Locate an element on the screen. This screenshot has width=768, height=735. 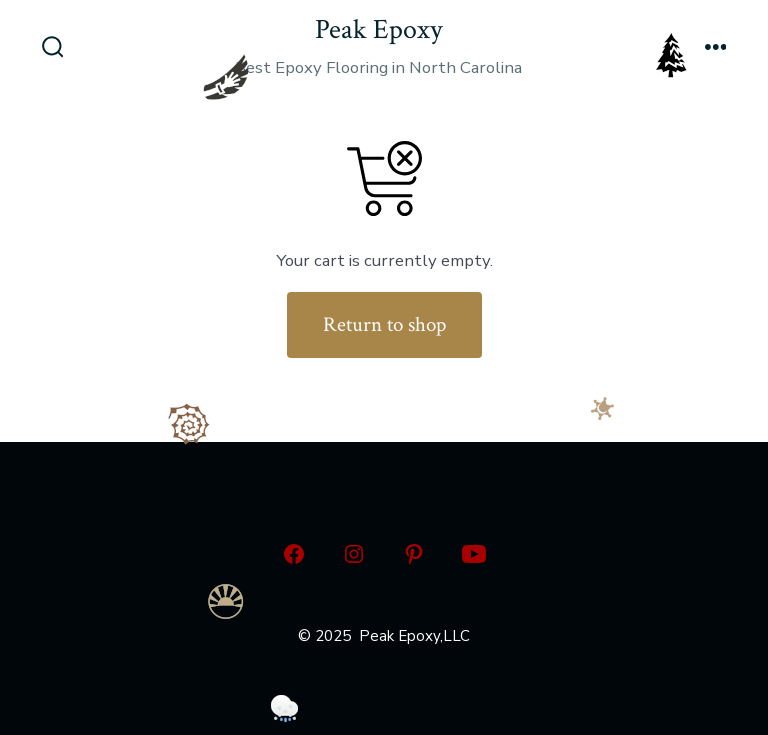
indicates mixed precipitation weather conditions is located at coordinates (284, 708).